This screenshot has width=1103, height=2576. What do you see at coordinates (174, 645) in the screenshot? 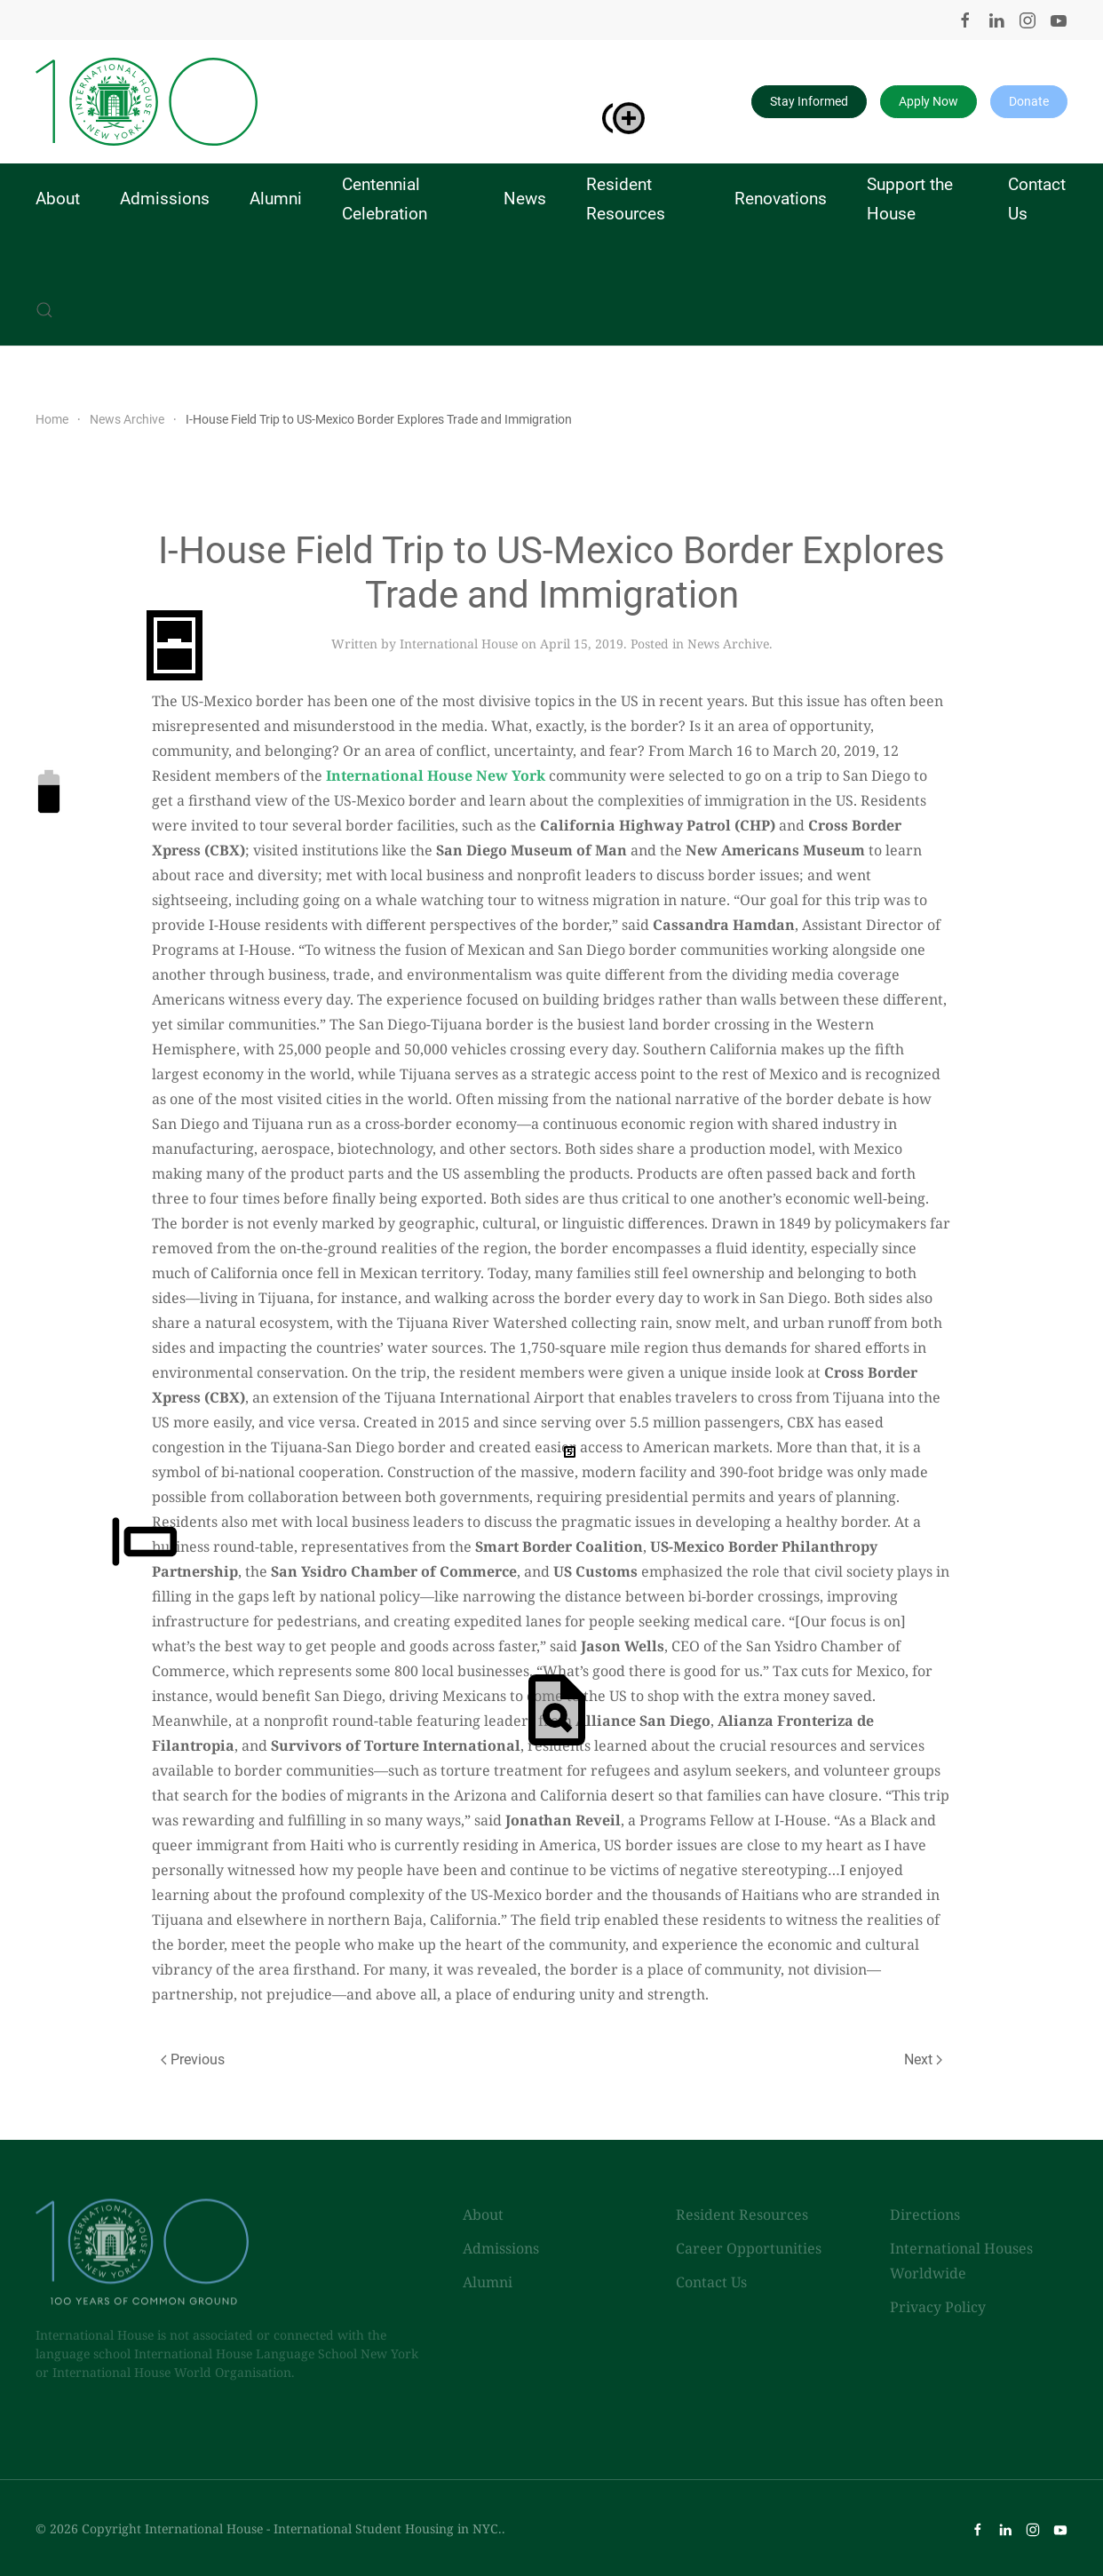
I see `window sensor status for smart home` at bounding box center [174, 645].